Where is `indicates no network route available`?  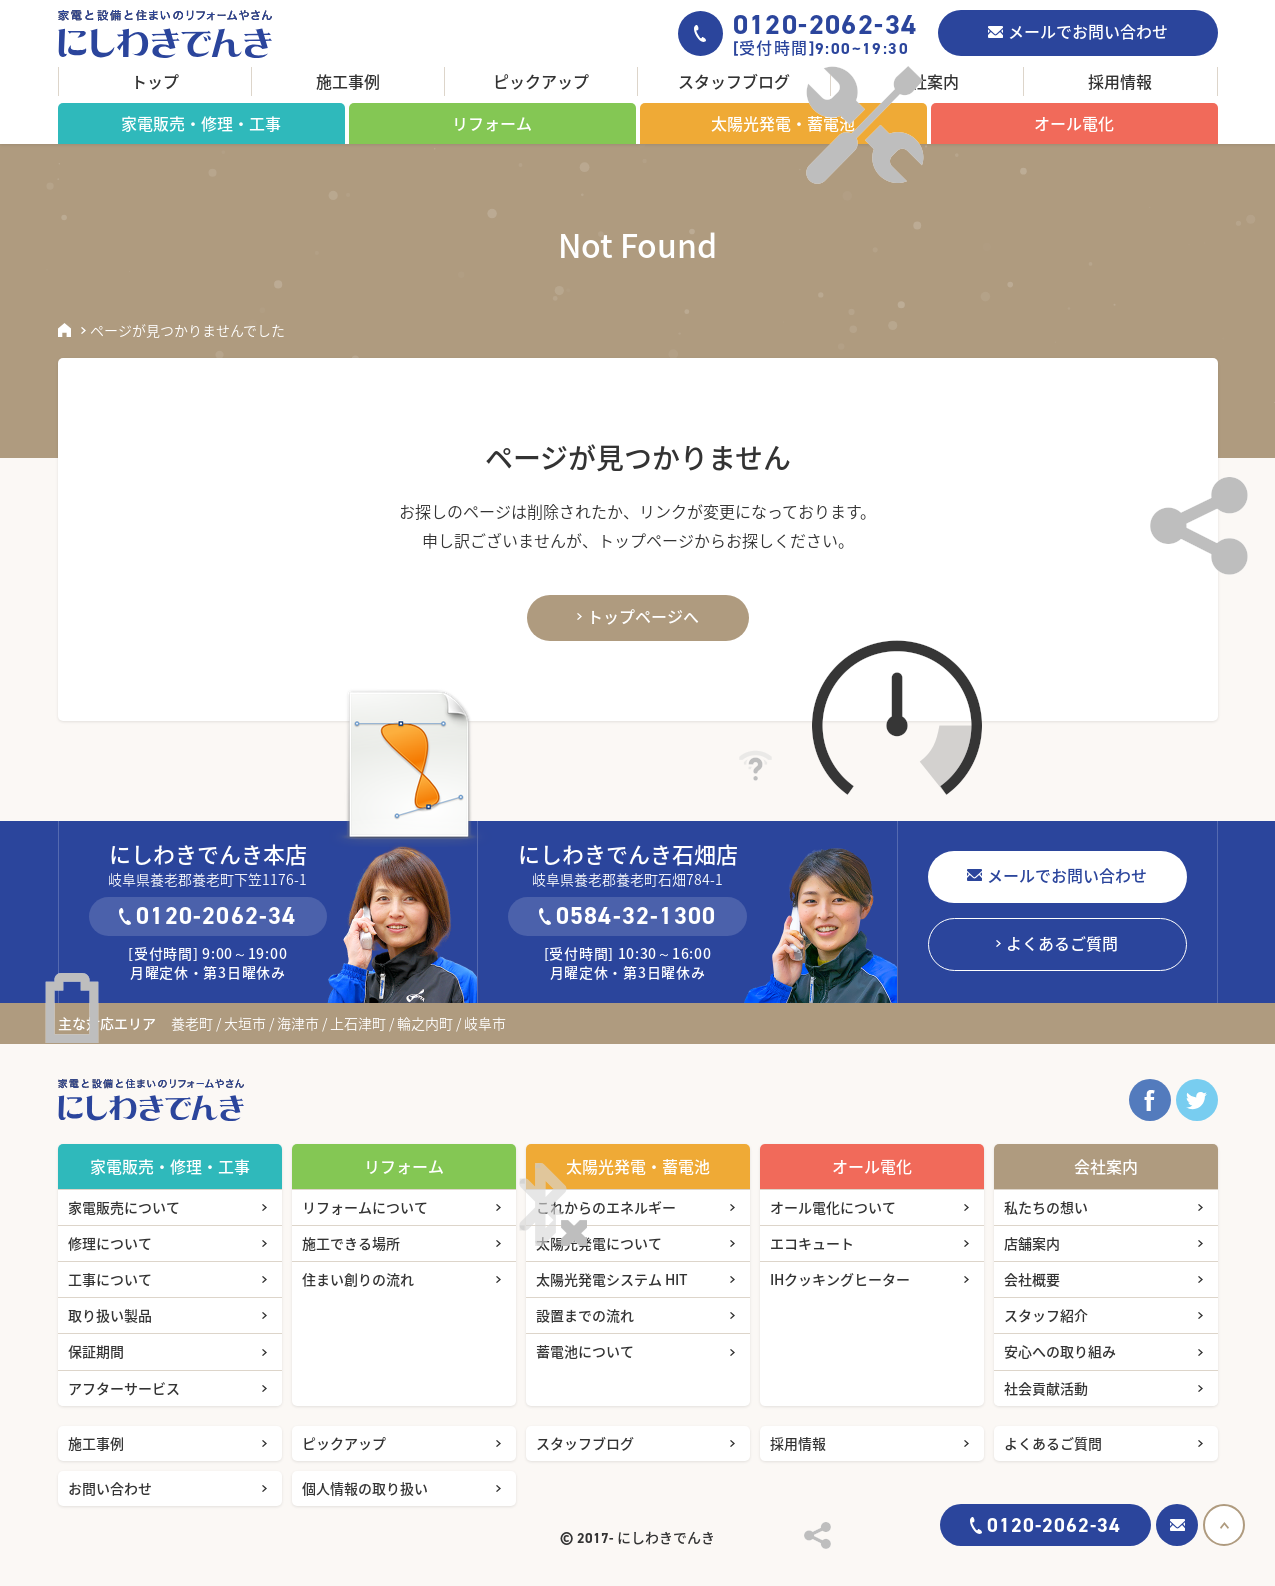
indicates no network route available is located at coordinates (755, 764).